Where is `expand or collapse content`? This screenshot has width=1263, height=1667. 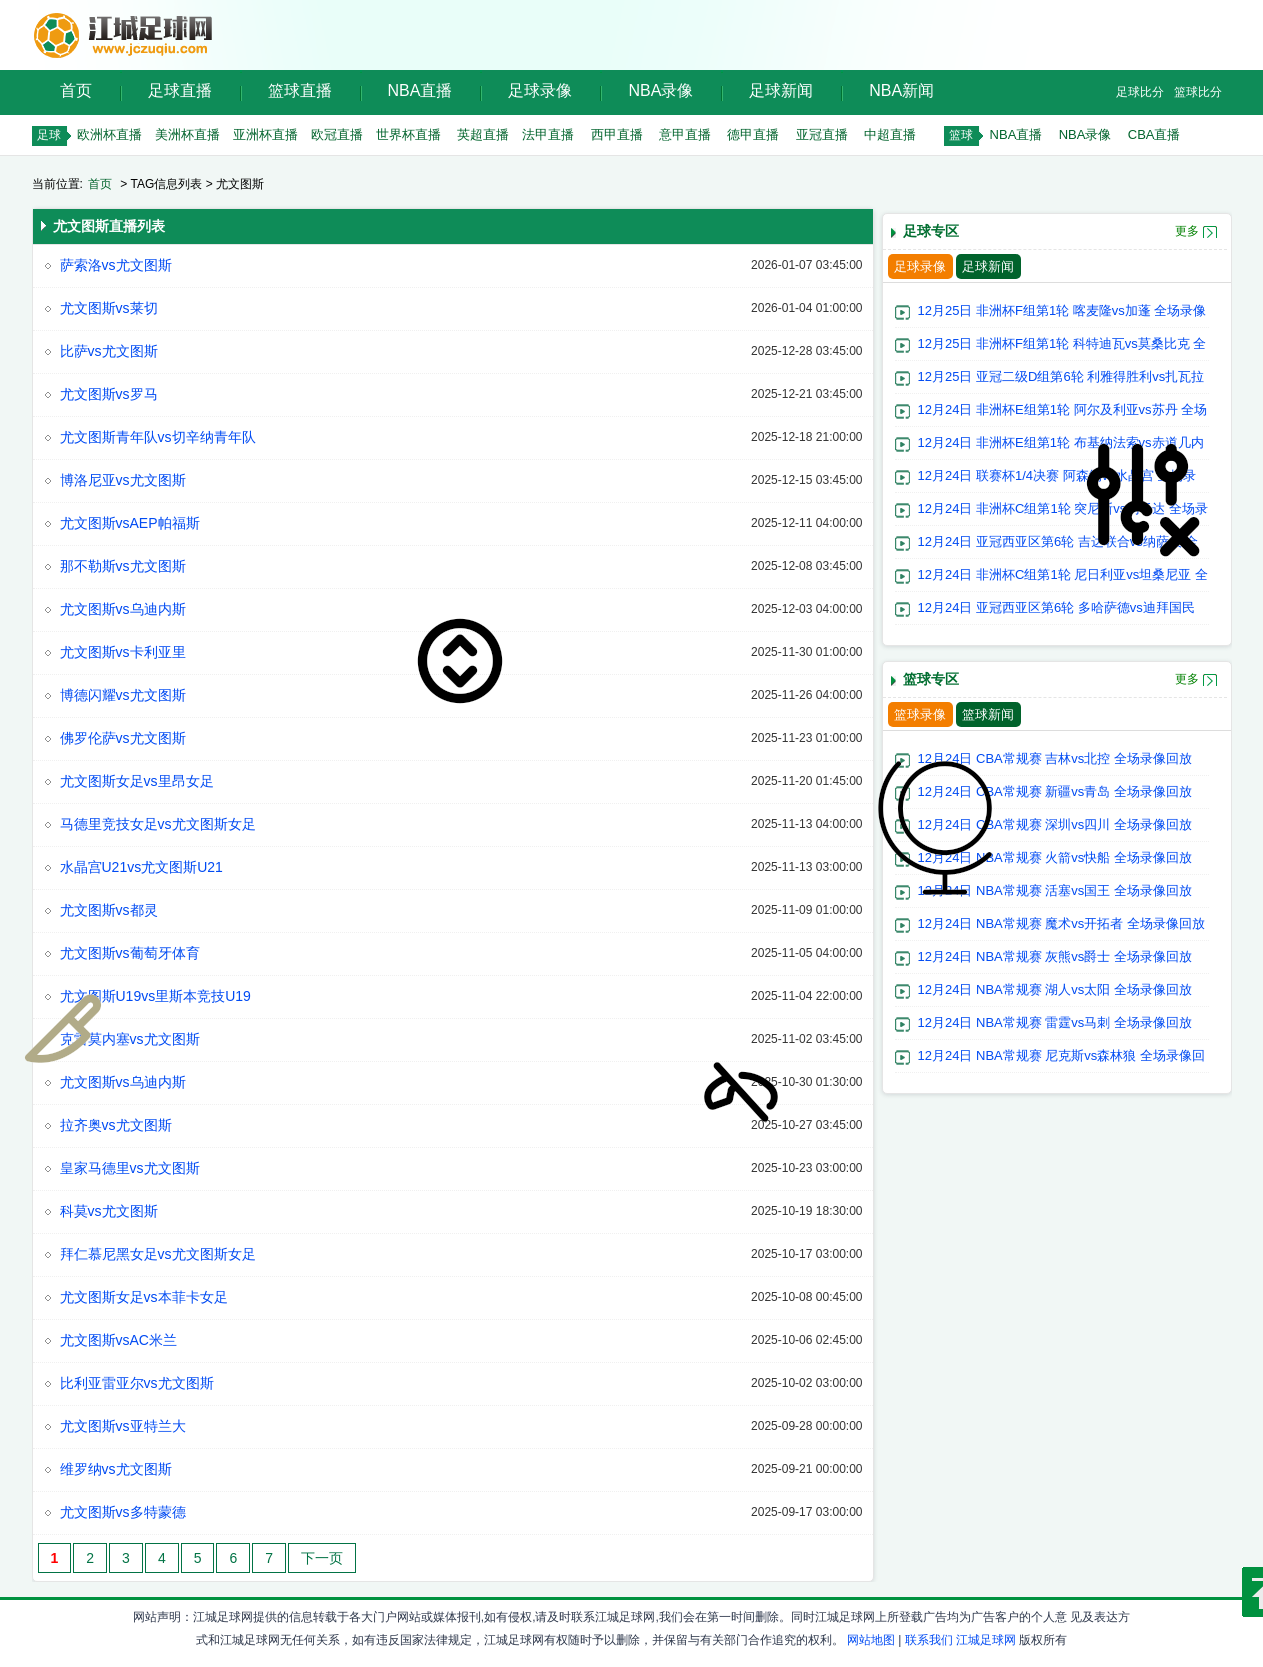
expand or collapse content is located at coordinates (460, 661).